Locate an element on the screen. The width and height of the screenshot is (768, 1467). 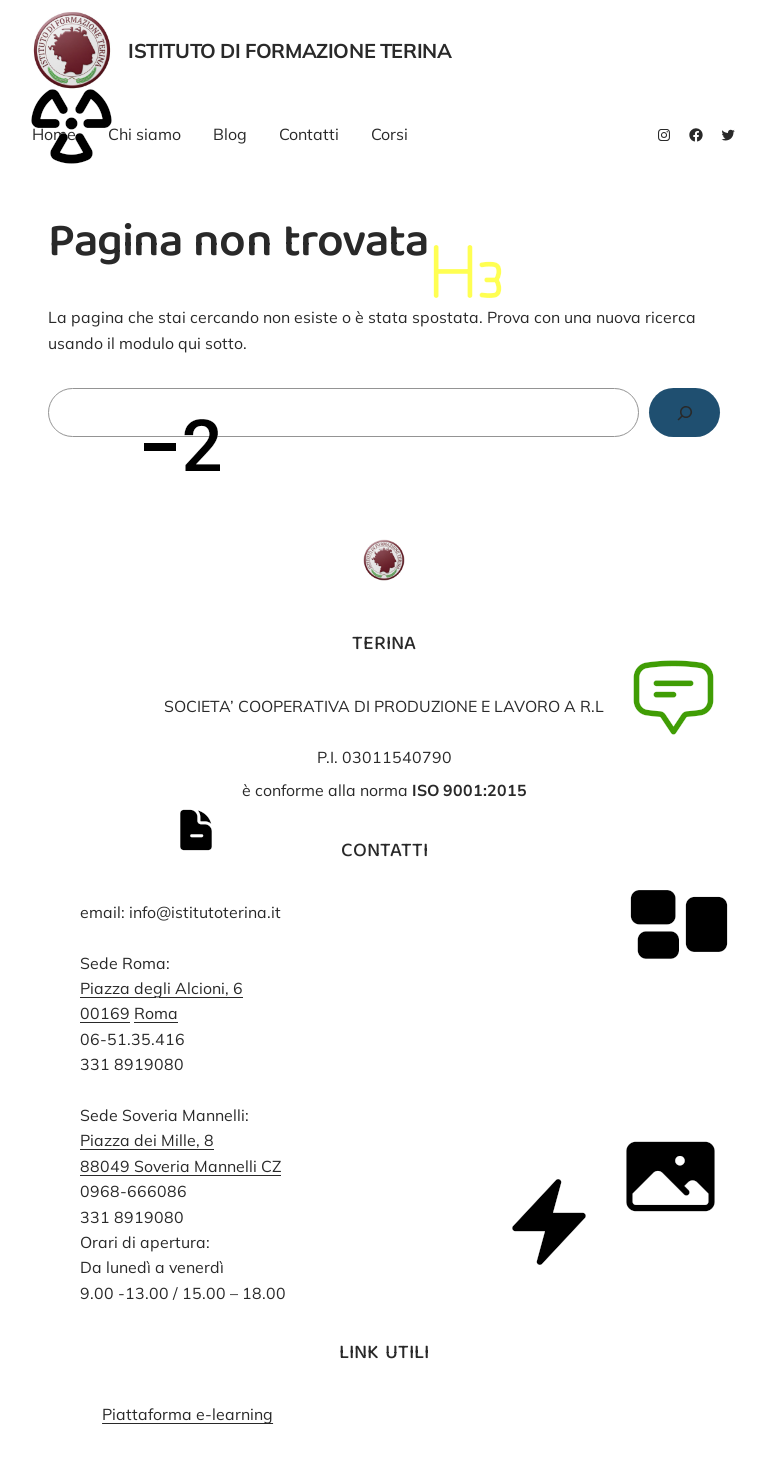
view photo gallery is located at coordinates (670, 1176).